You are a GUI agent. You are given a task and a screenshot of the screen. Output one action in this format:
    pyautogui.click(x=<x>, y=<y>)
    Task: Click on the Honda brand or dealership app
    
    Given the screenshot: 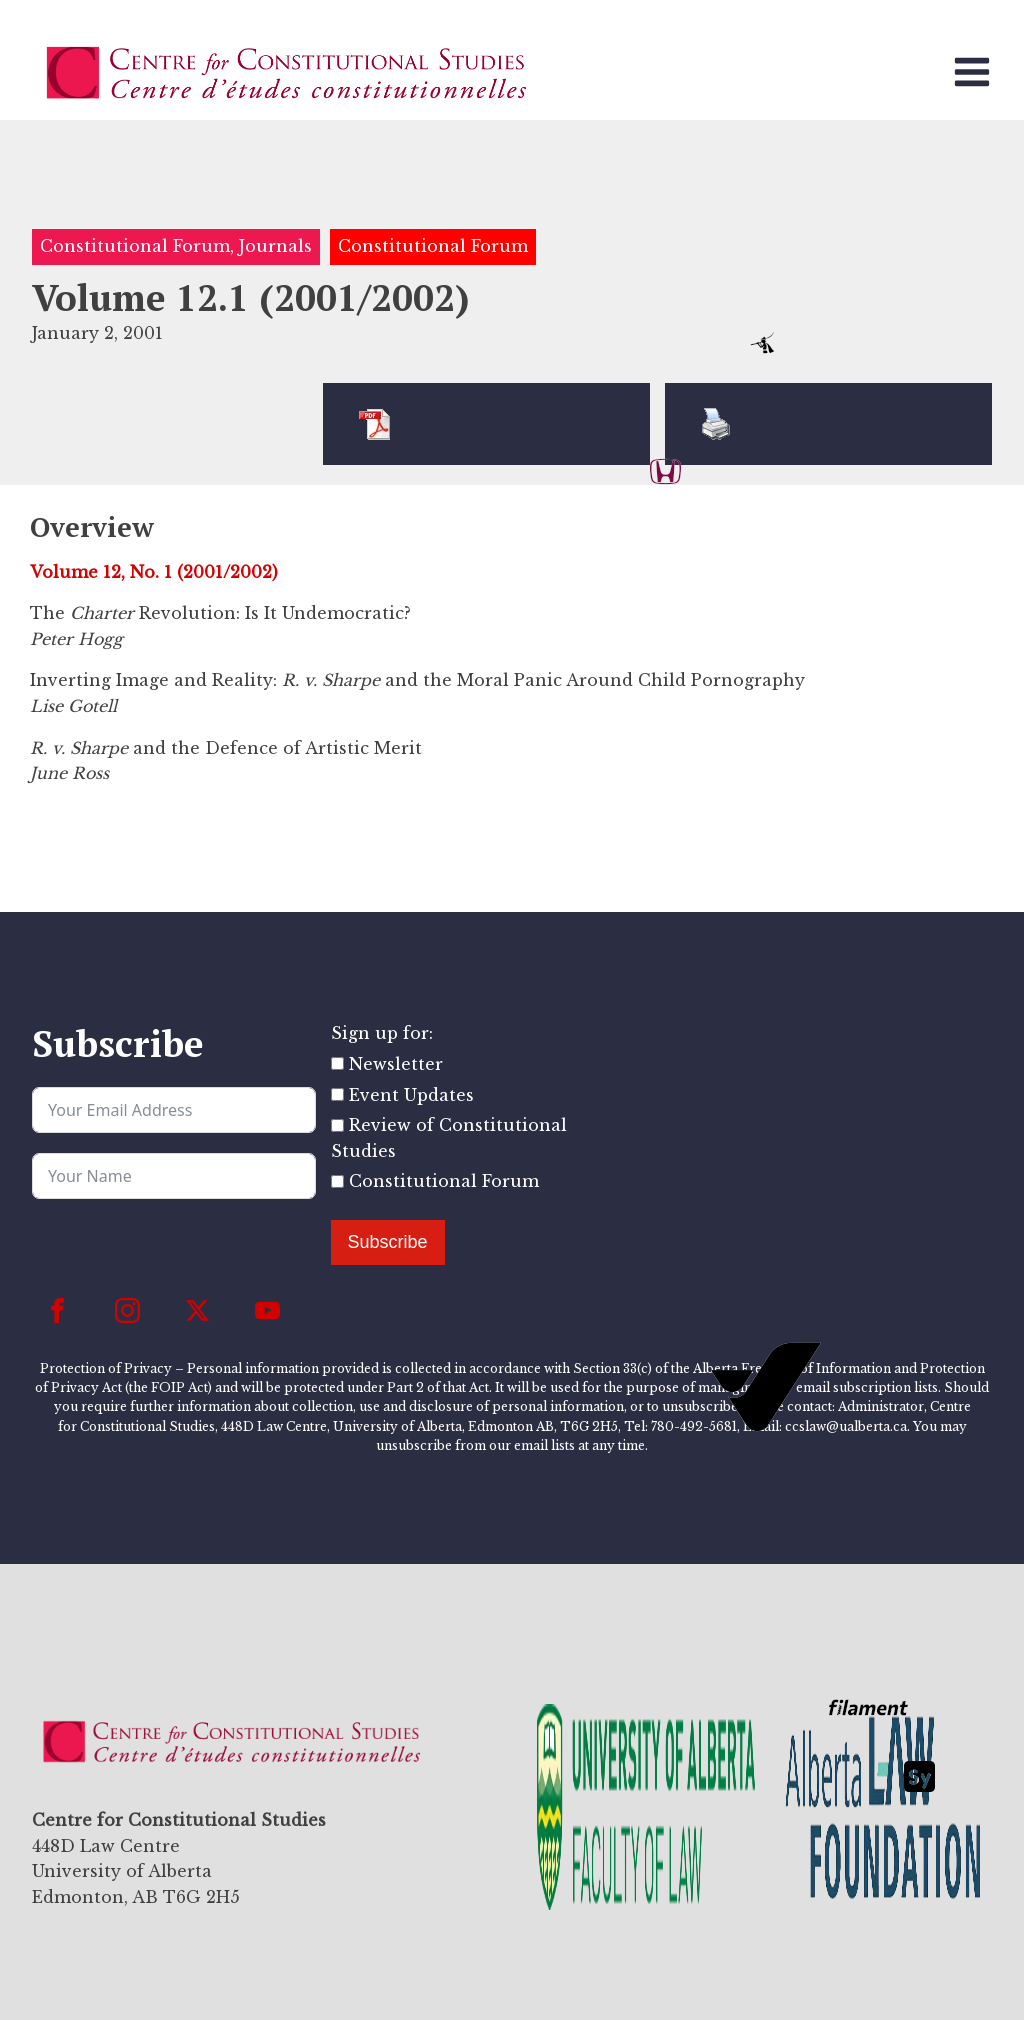 What is the action you would take?
    pyautogui.click(x=665, y=471)
    